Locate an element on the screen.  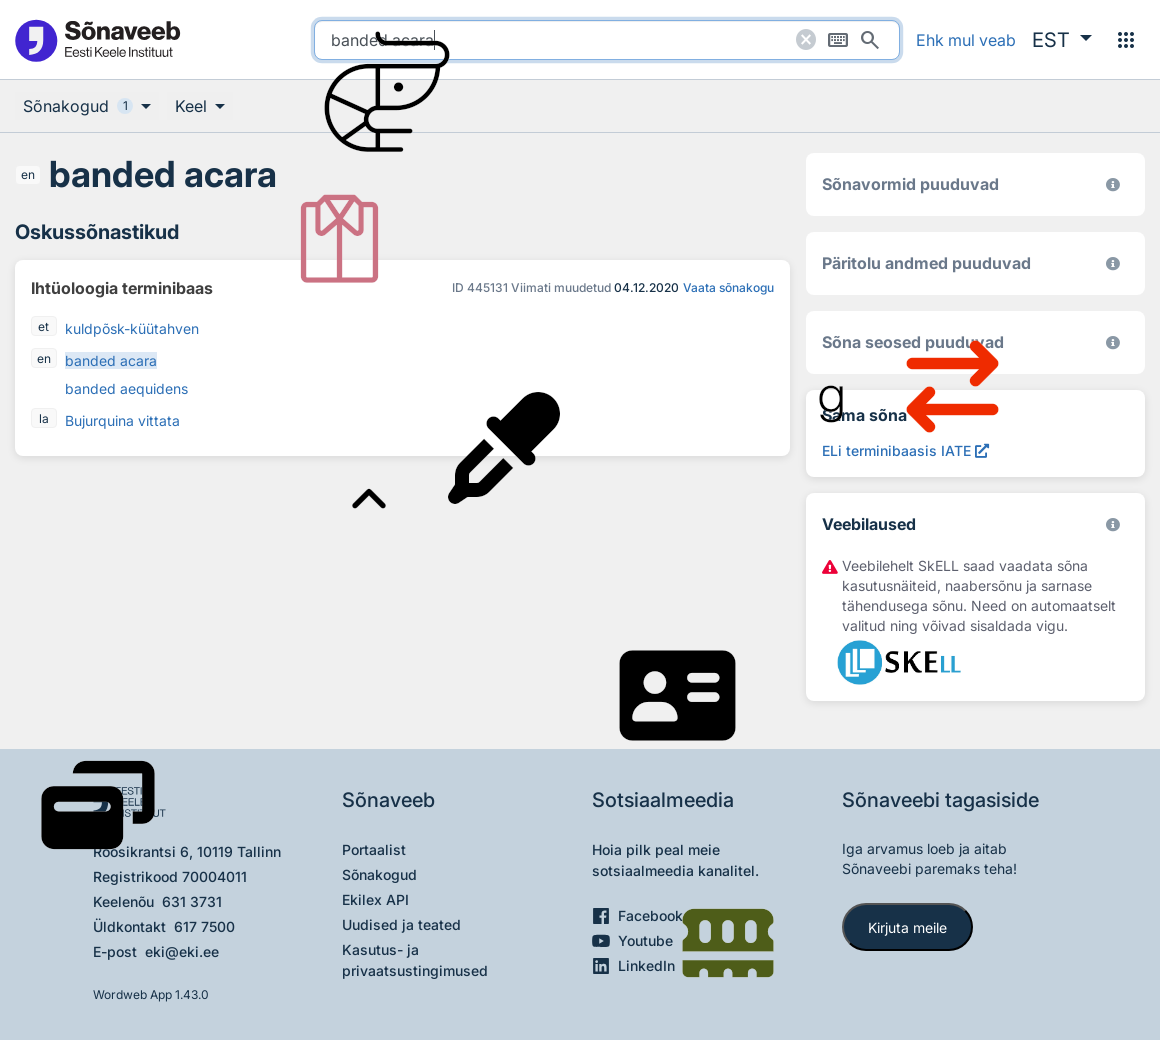
select shrimp or seafood dietary preference is located at coordinates (387, 94).